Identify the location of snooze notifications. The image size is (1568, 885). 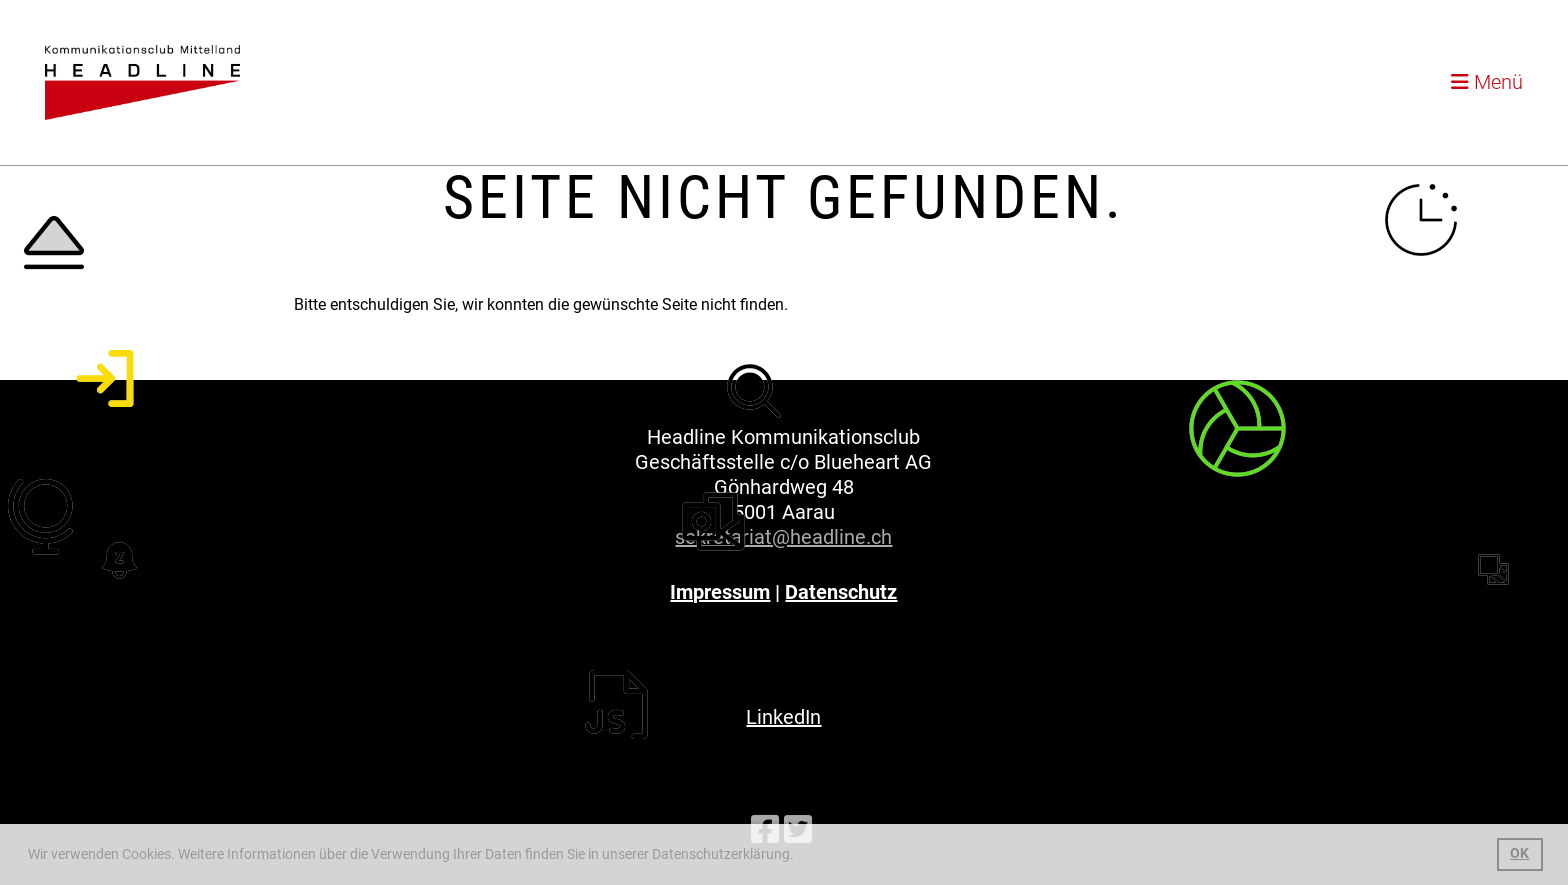
(119, 560).